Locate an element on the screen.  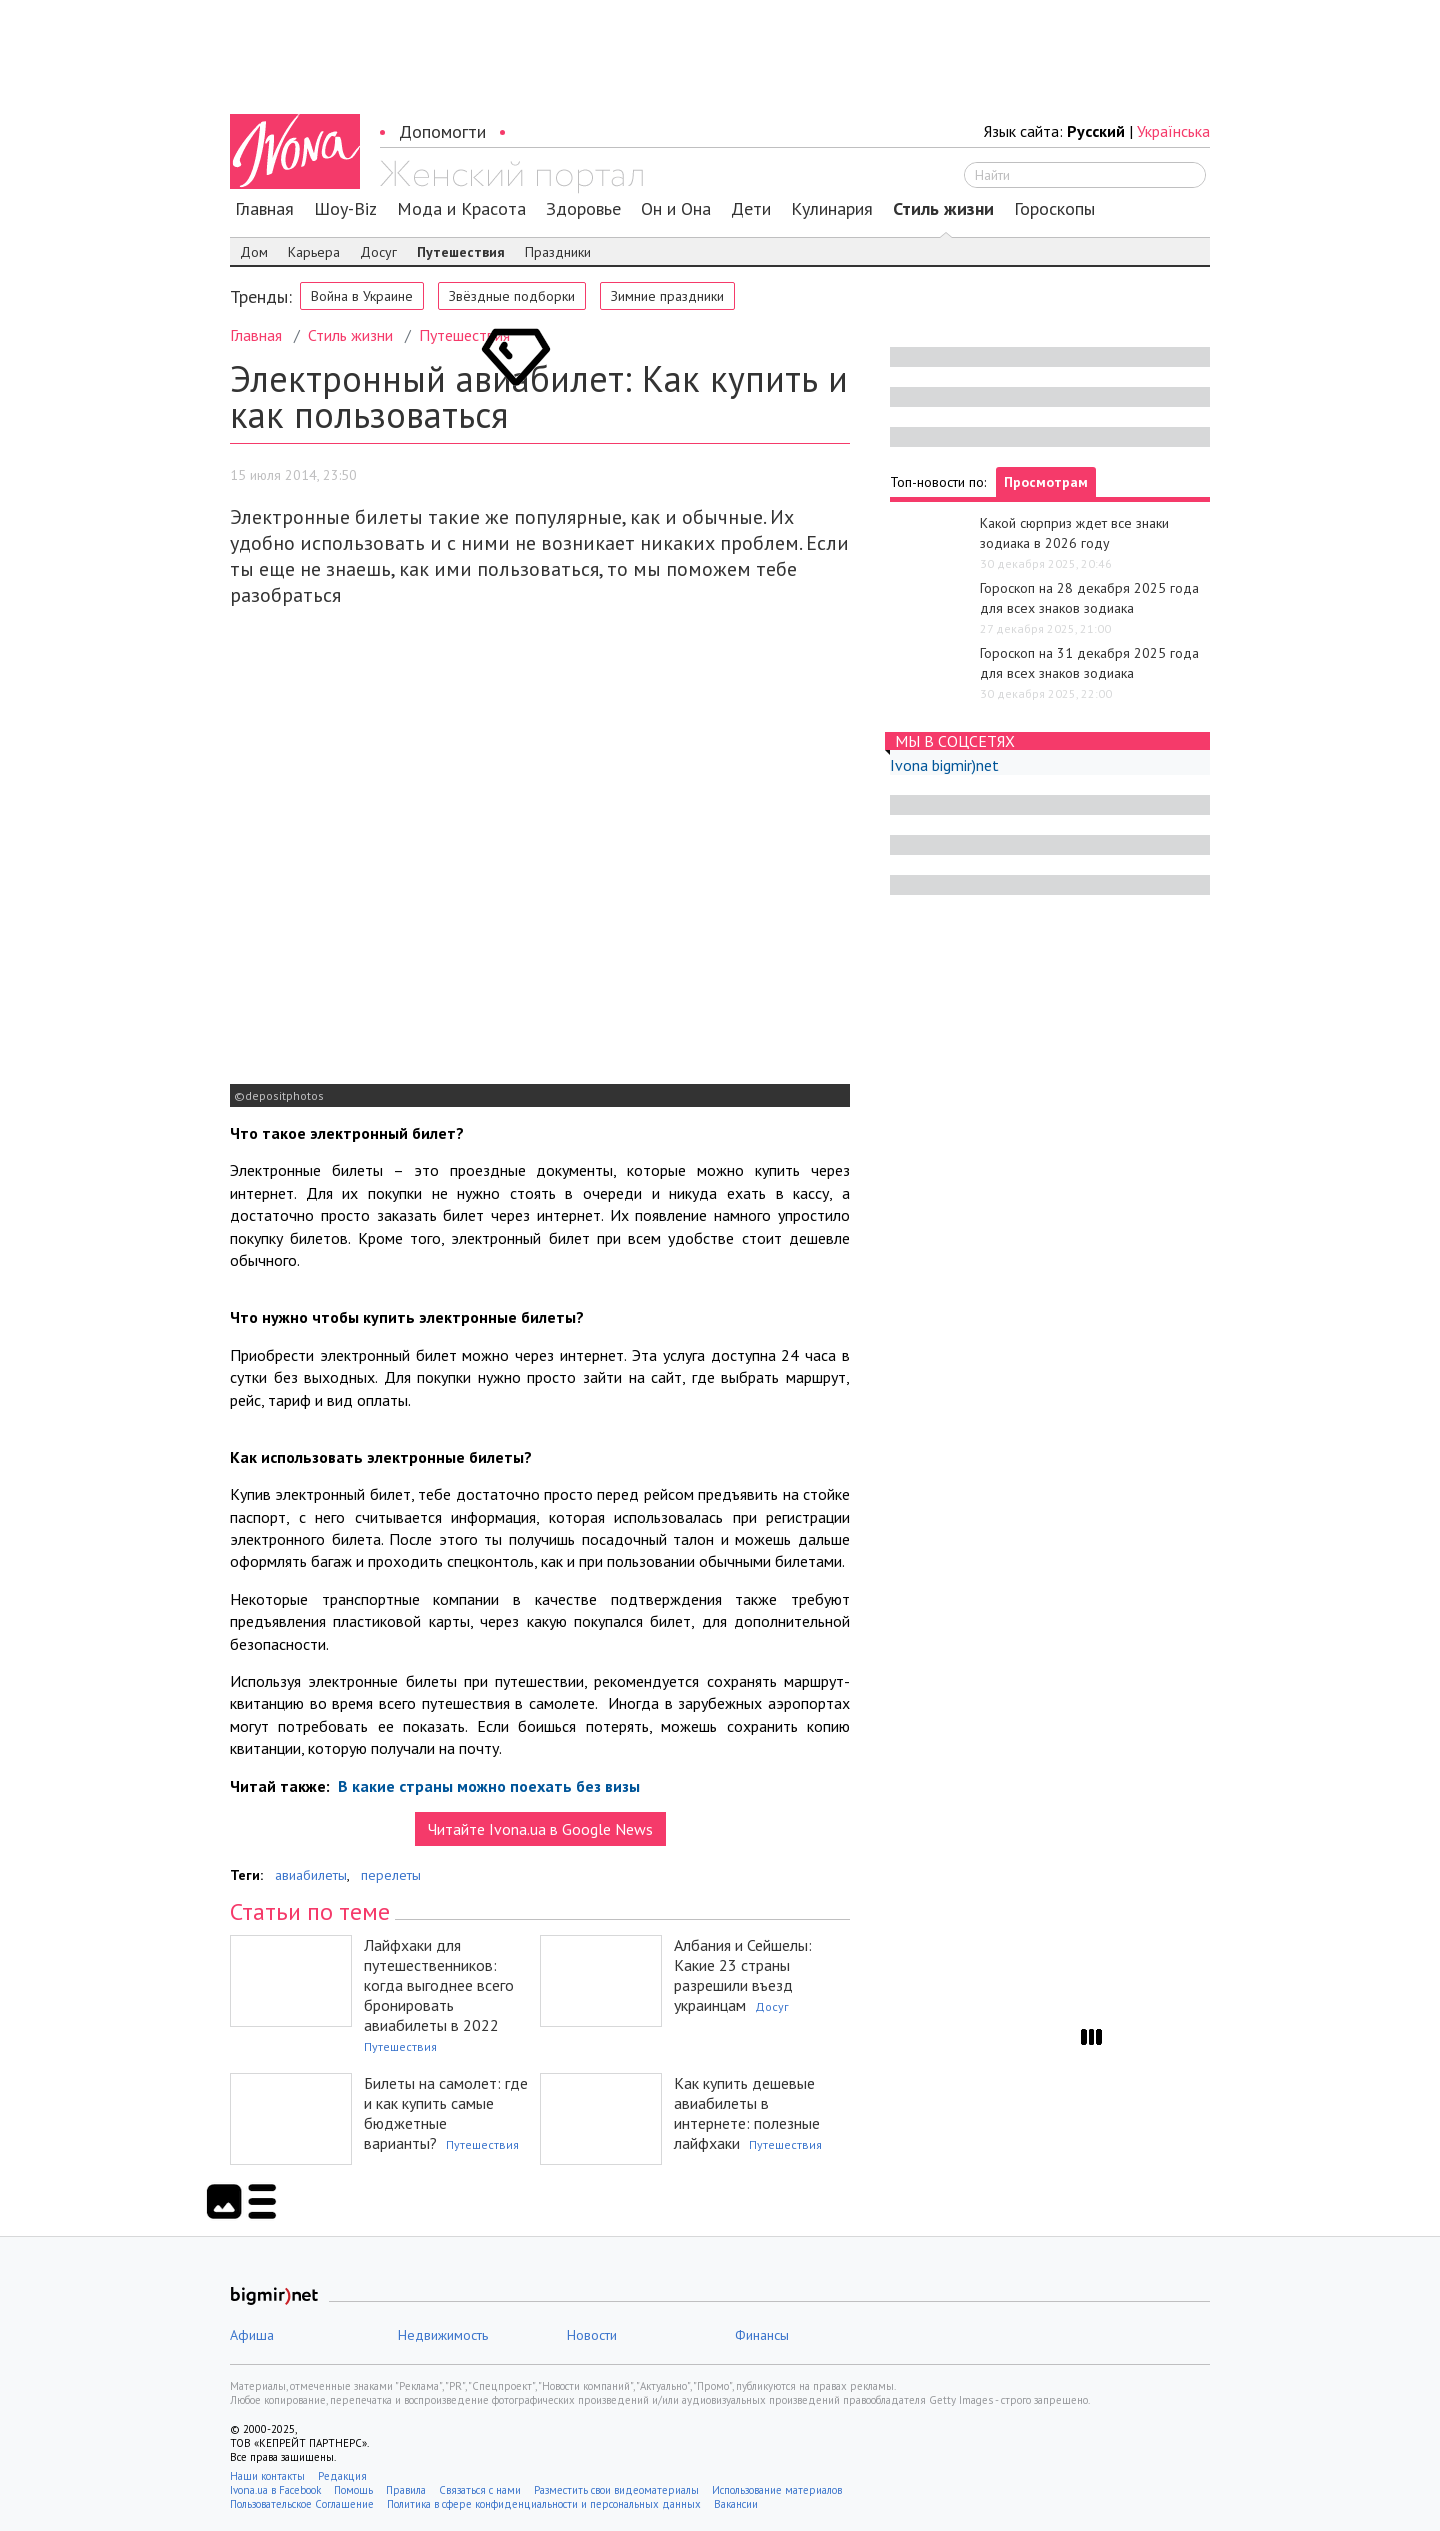
indicates premium or pro membership status is located at coordinates (516, 356).